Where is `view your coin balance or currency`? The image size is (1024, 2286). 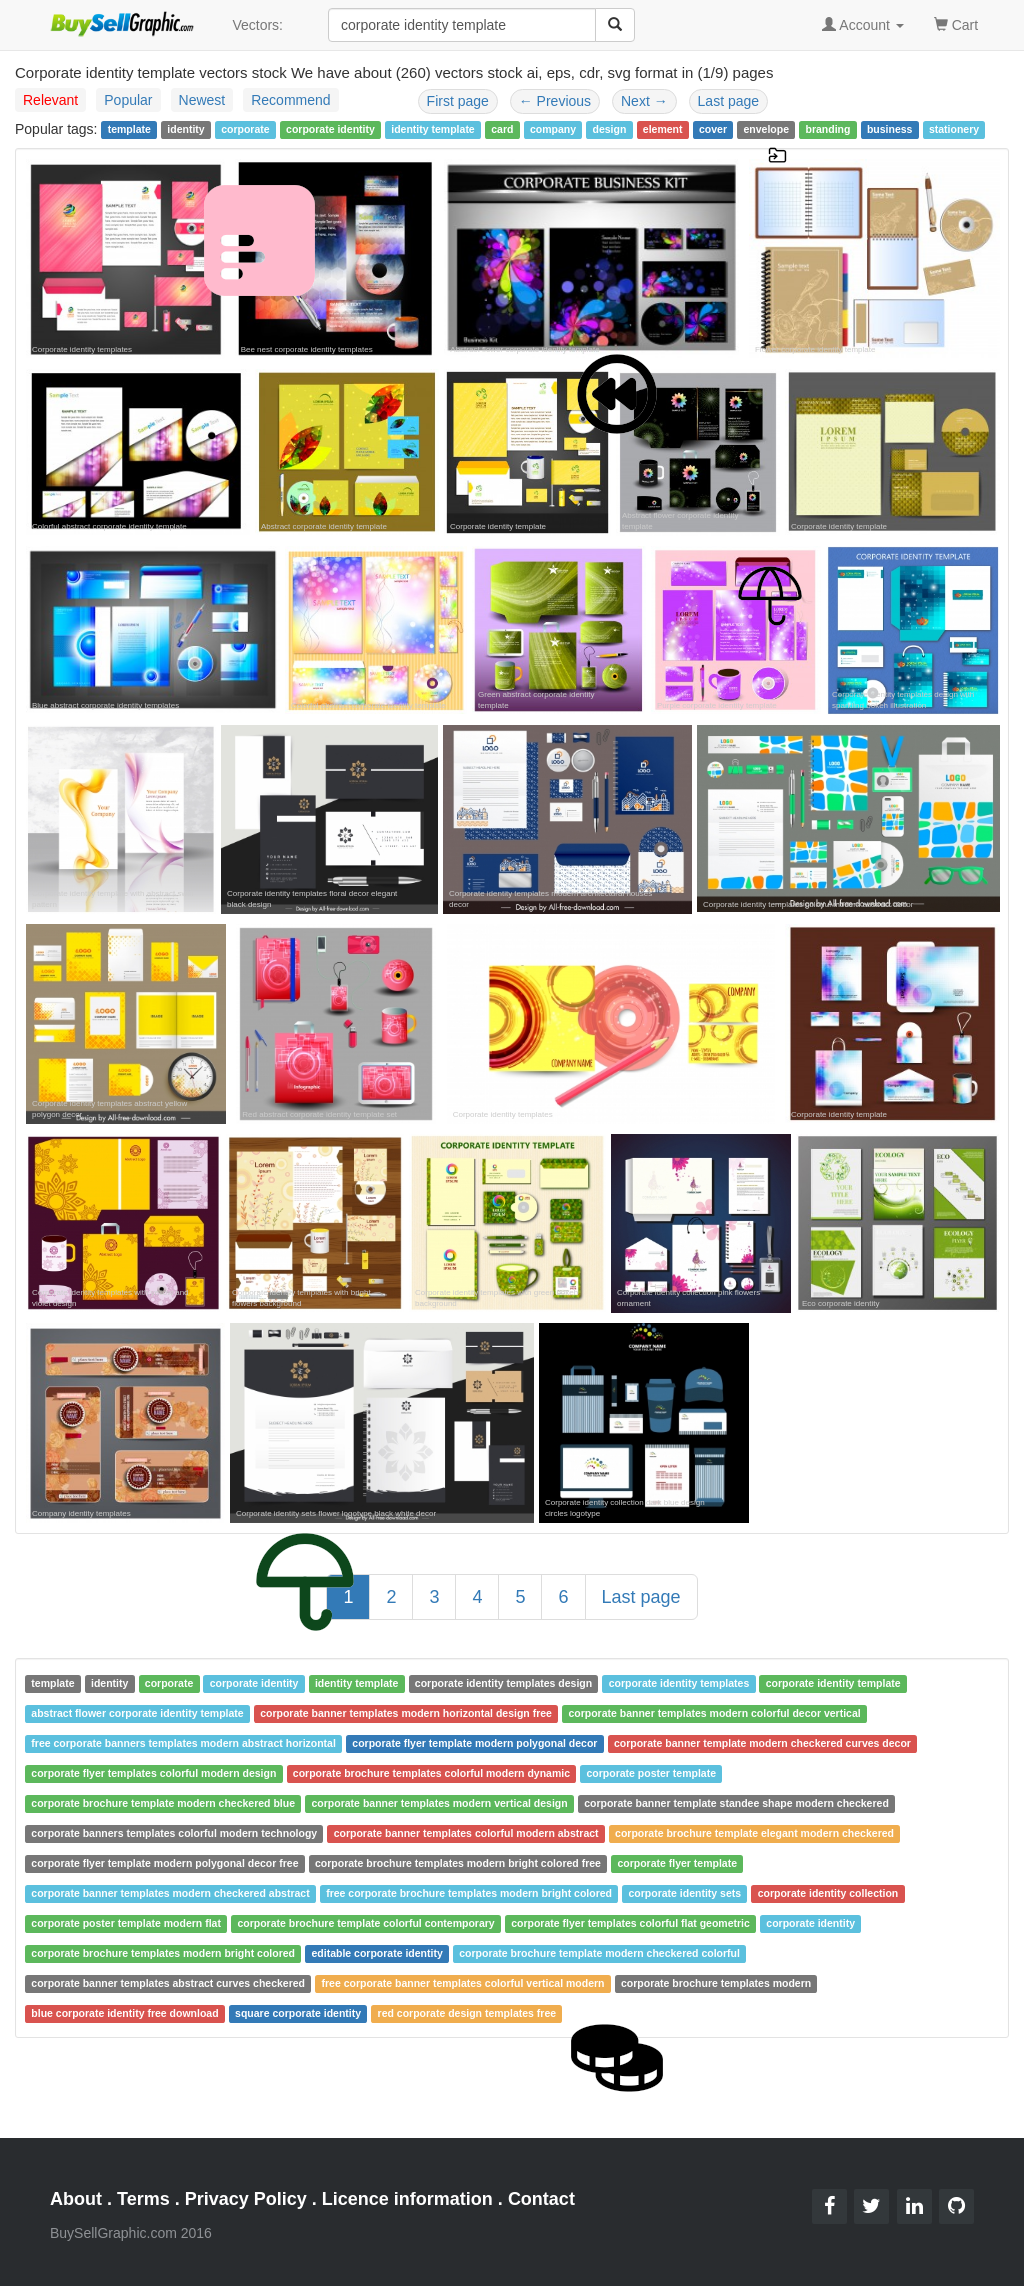
view your coin balance or currency is located at coordinates (617, 2058).